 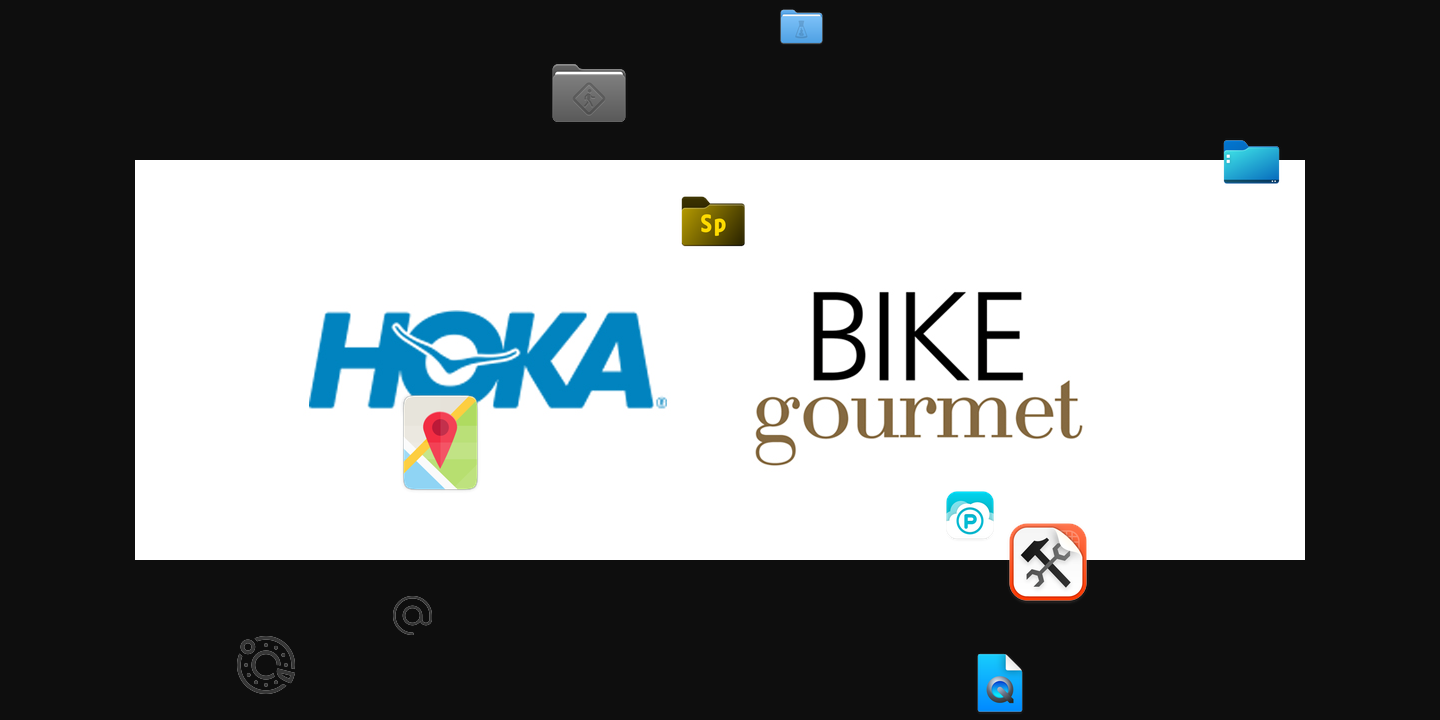 What do you see at coordinates (801, 26) in the screenshot?
I see `open the Antidote application folder` at bounding box center [801, 26].